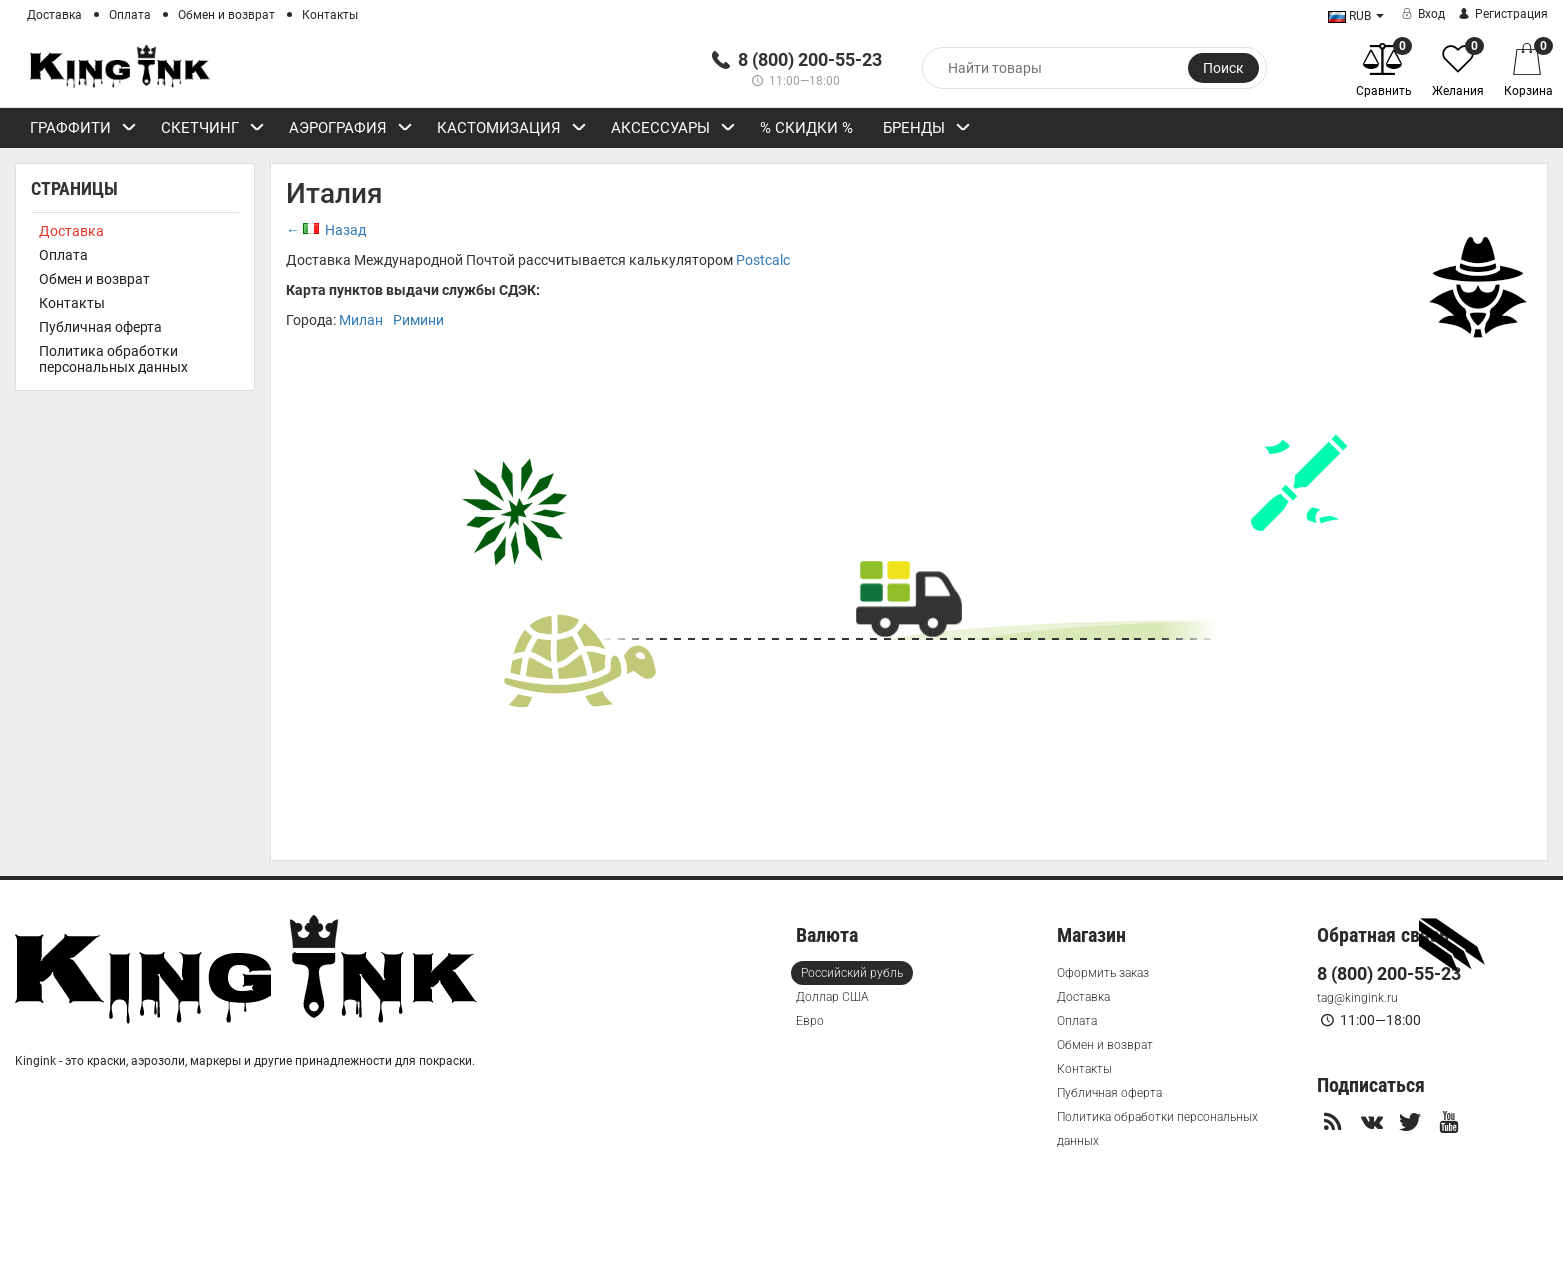  Describe the element at coordinates (580, 661) in the screenshot. I see `indicates slow speed or processing mode` at that location.